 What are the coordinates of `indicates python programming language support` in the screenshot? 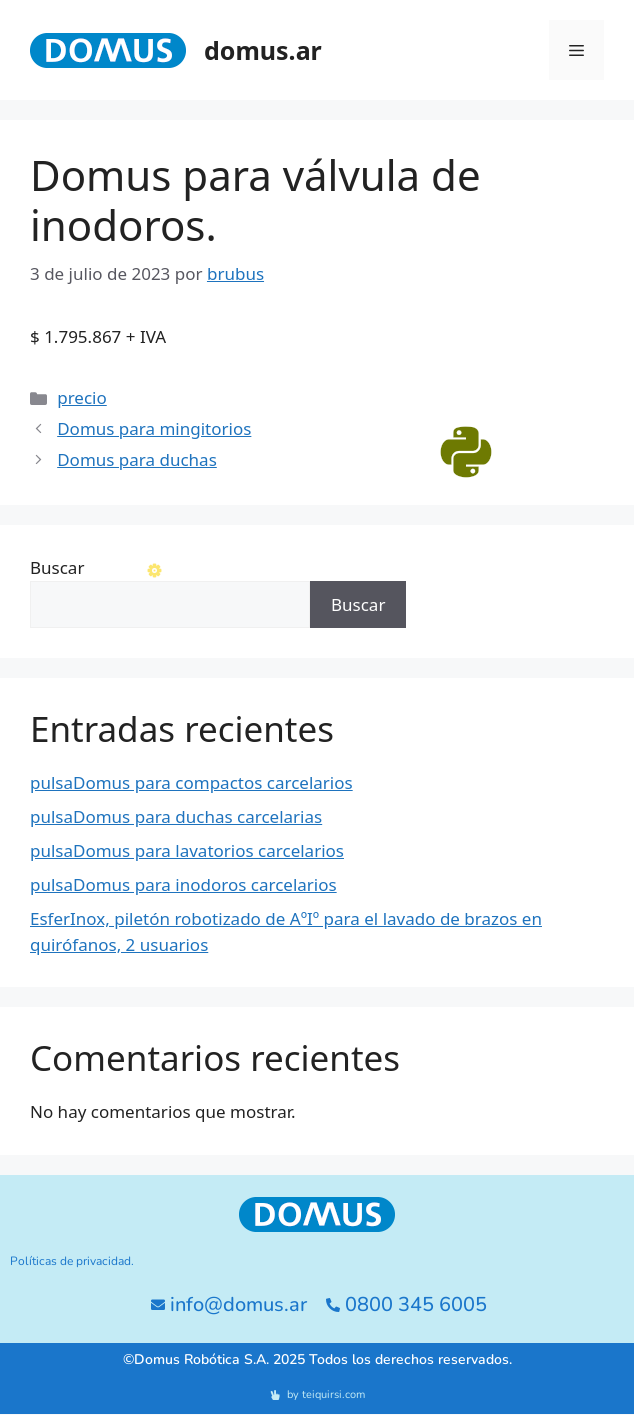 It's located at (466, 452).